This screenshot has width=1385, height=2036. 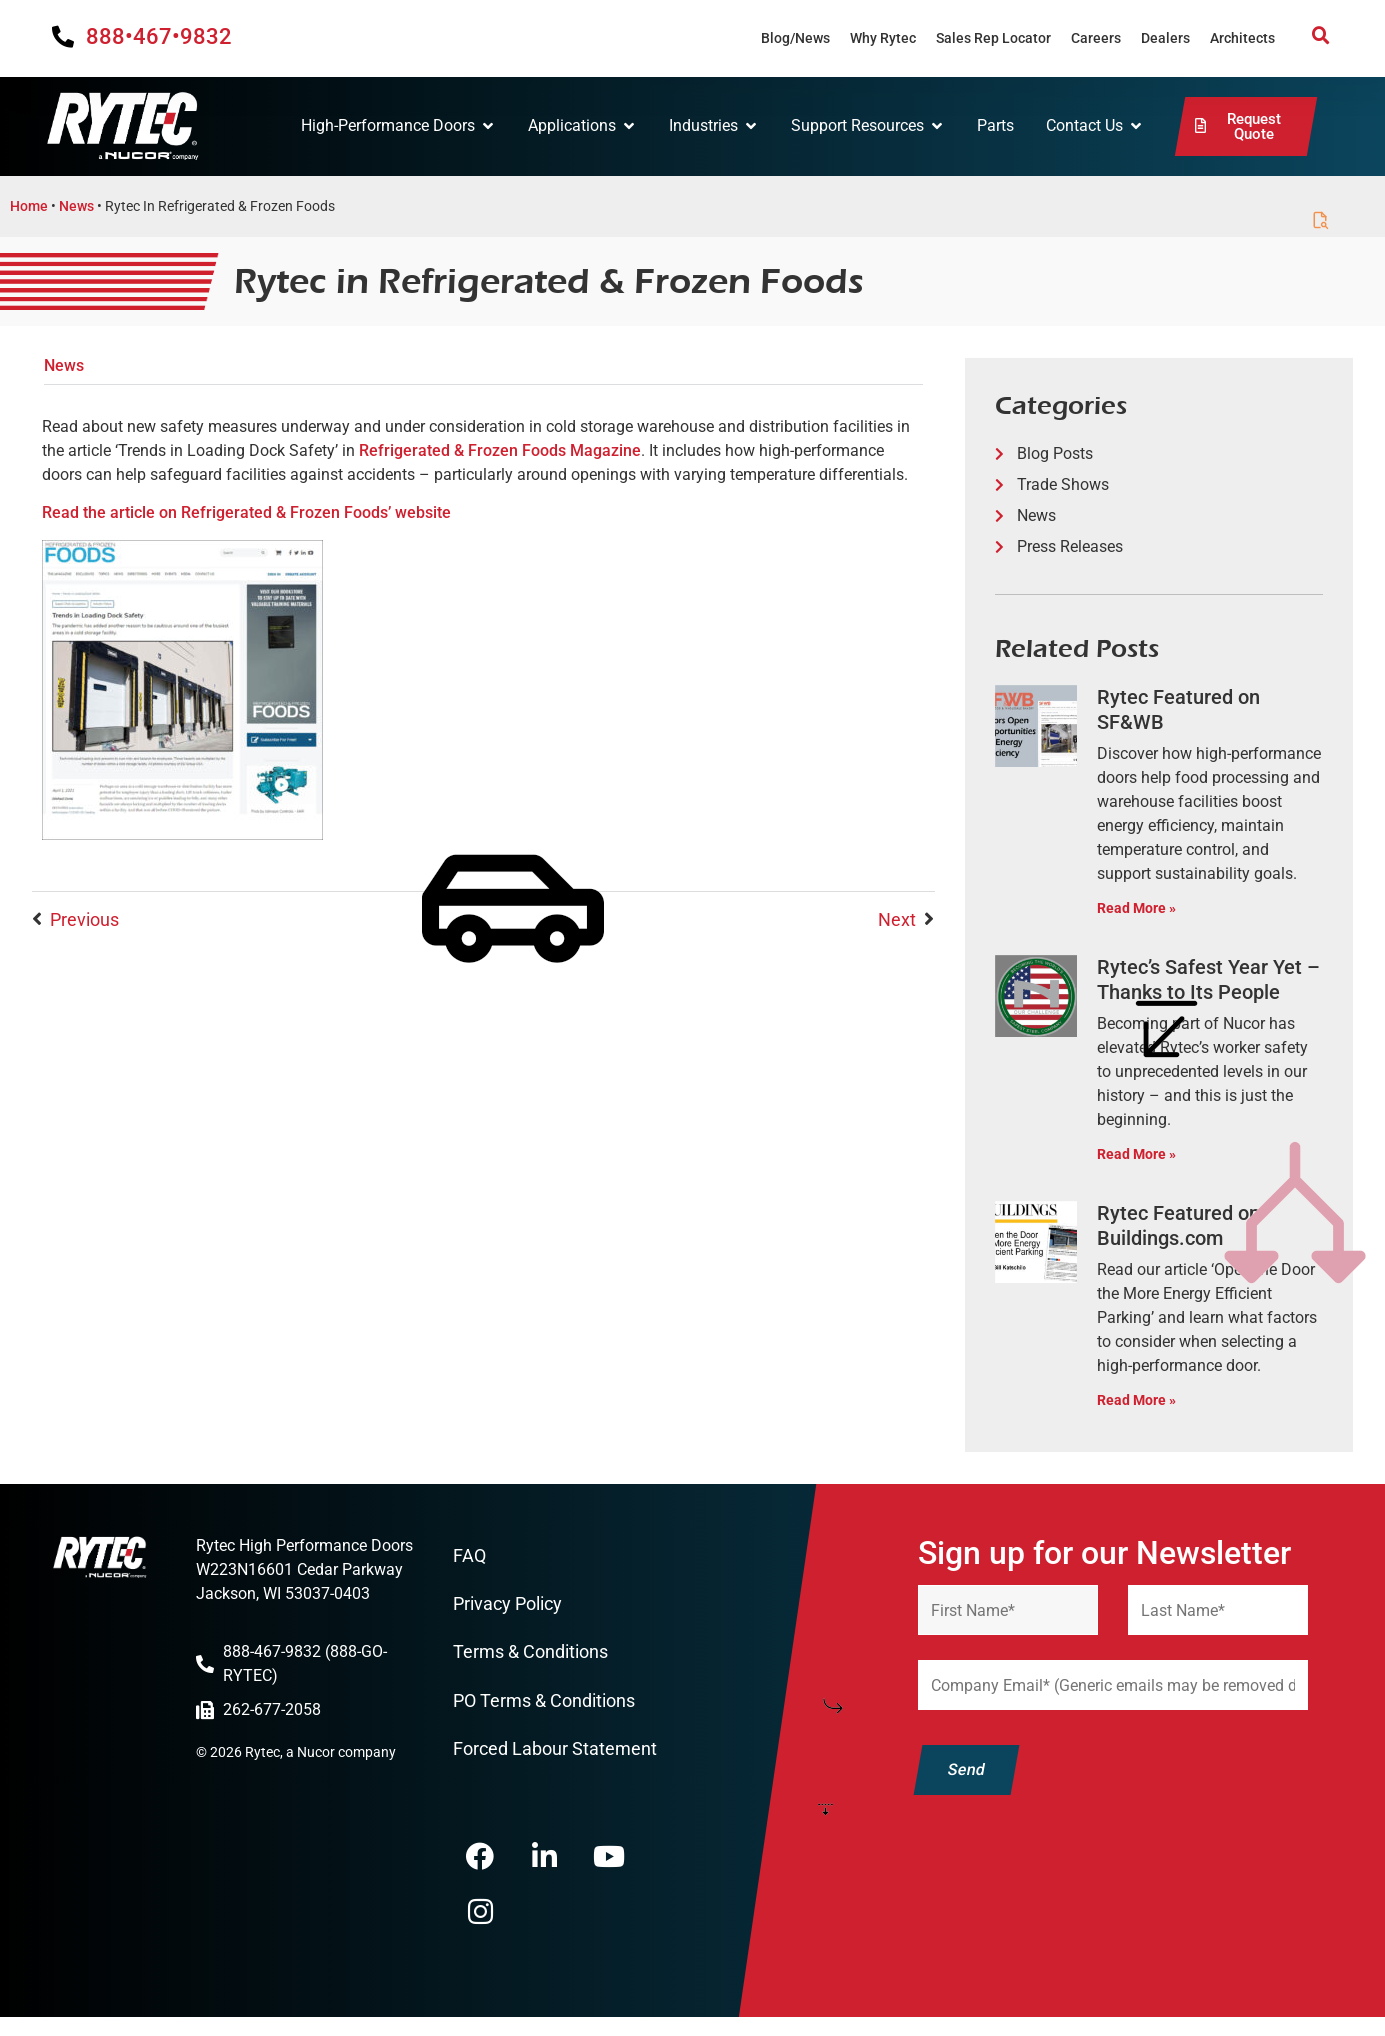 I want to click on search within a document, so click(x=1320, y=220).